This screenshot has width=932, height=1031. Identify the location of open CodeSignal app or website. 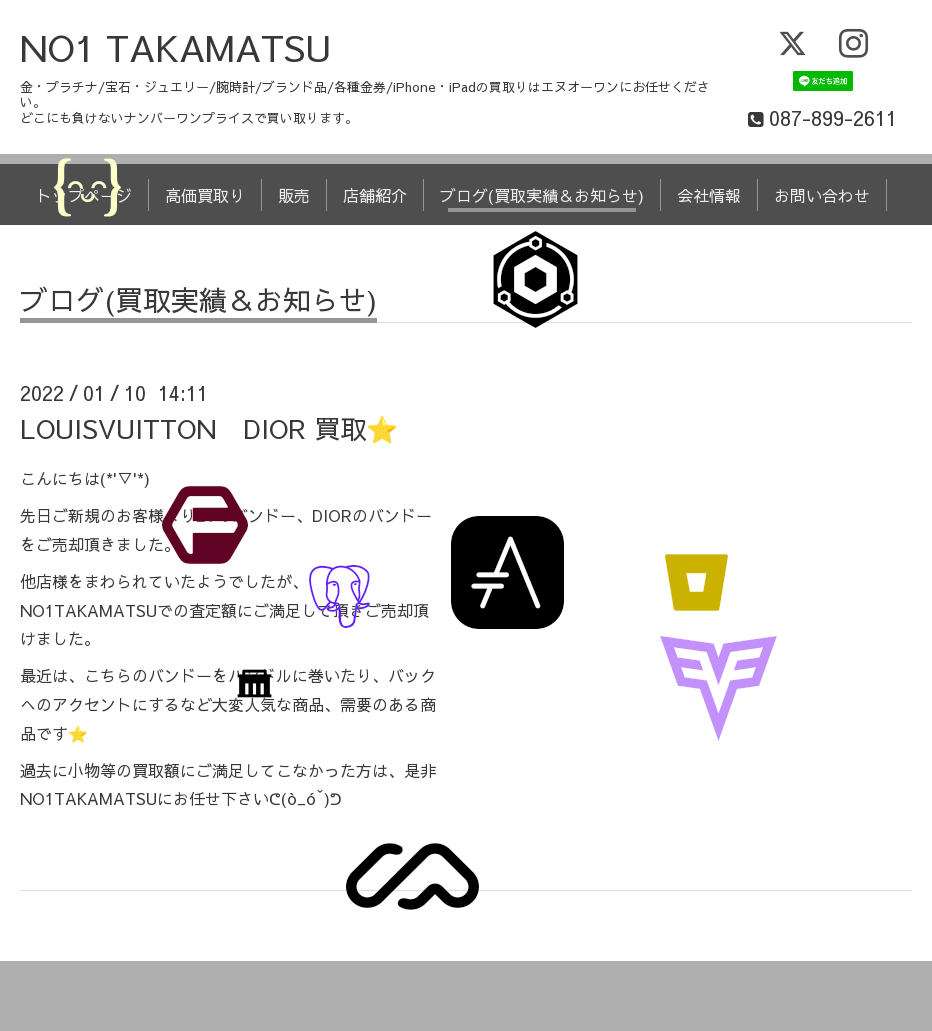
(718, 688).